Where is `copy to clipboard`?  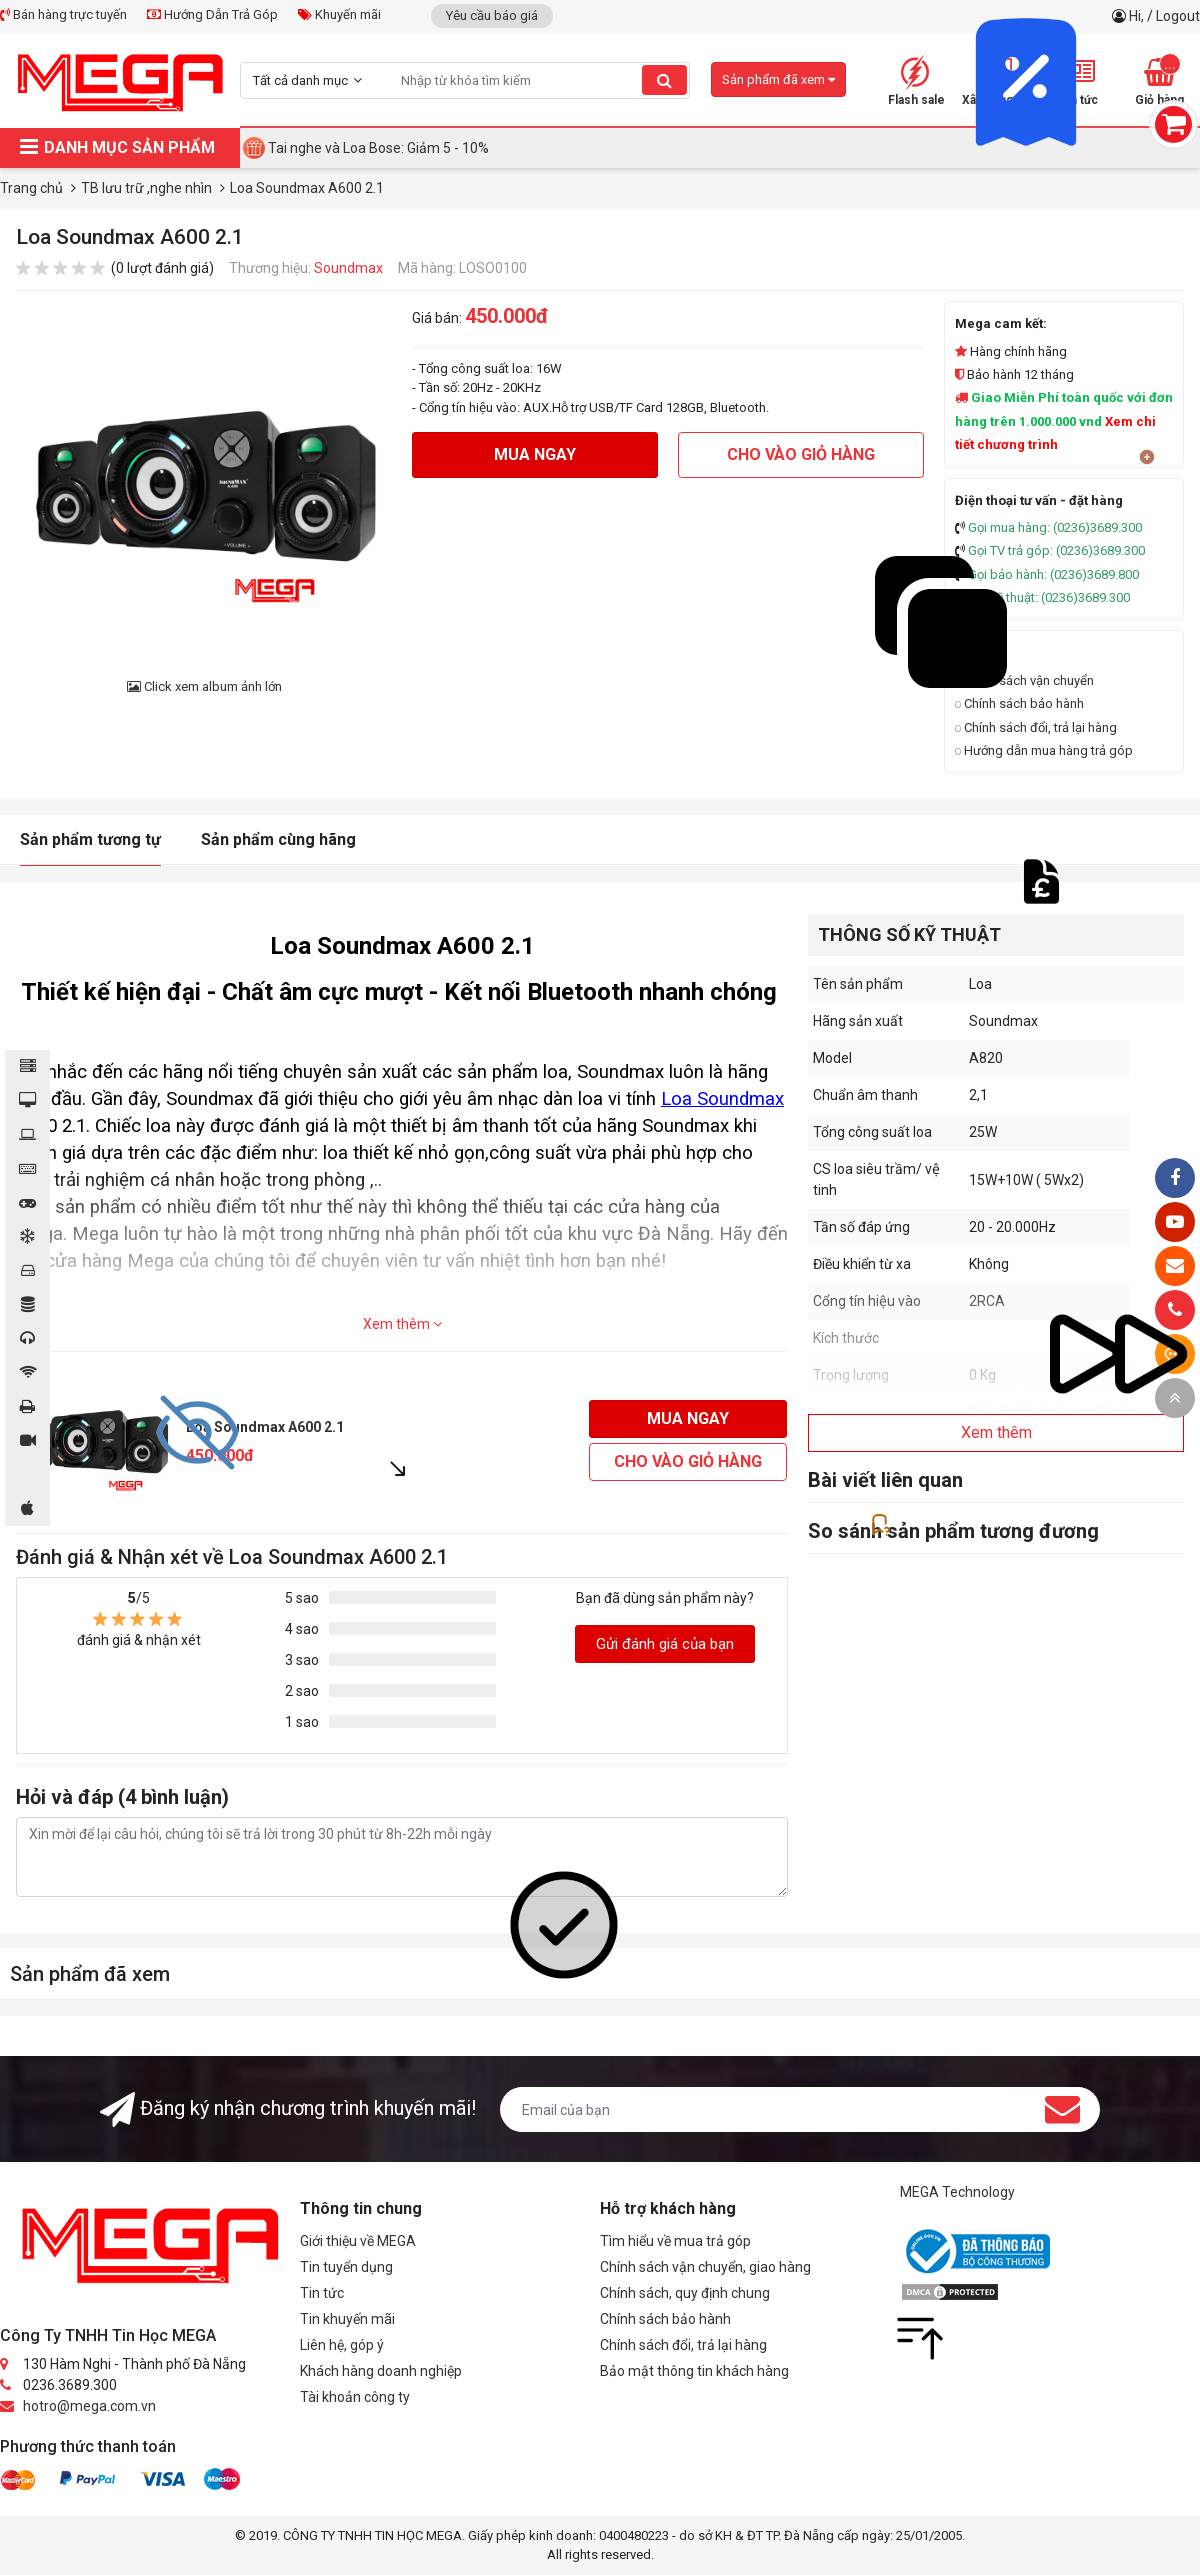 copy to clipboard is located at coordinates (941, 622).